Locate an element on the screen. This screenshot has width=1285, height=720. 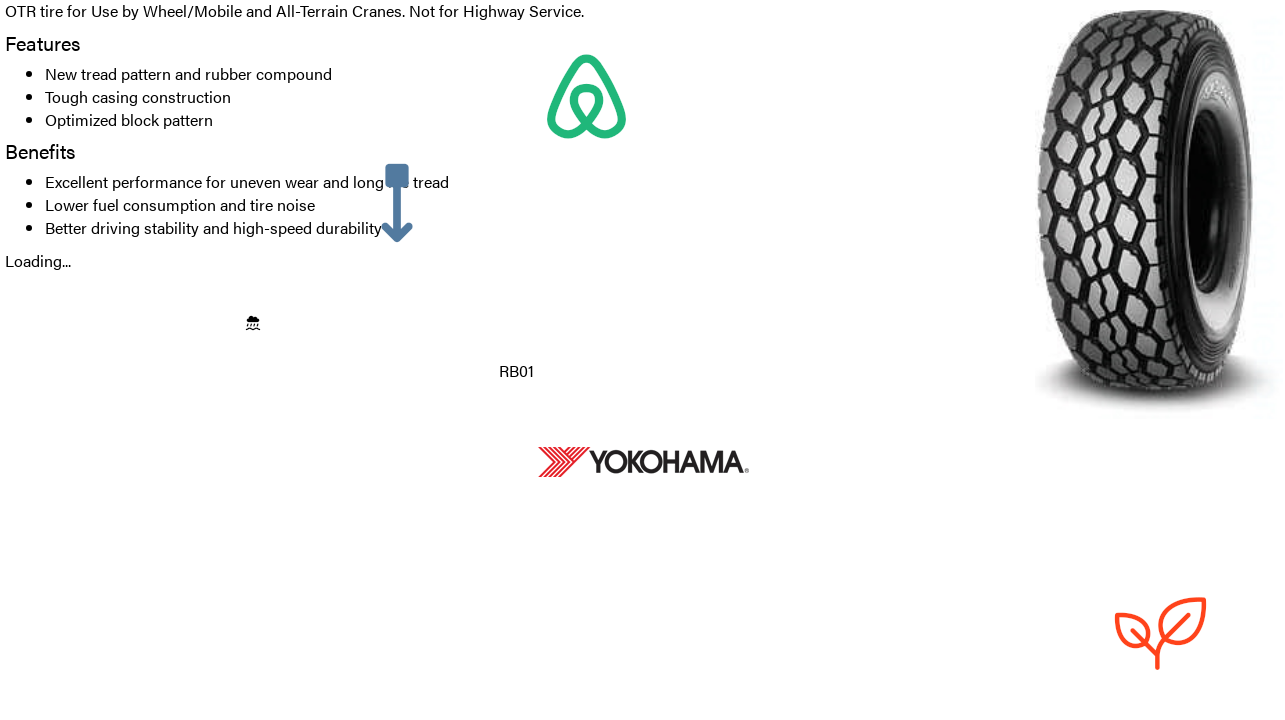
view plant care or gardening features is located at coordinates (1160, 630).